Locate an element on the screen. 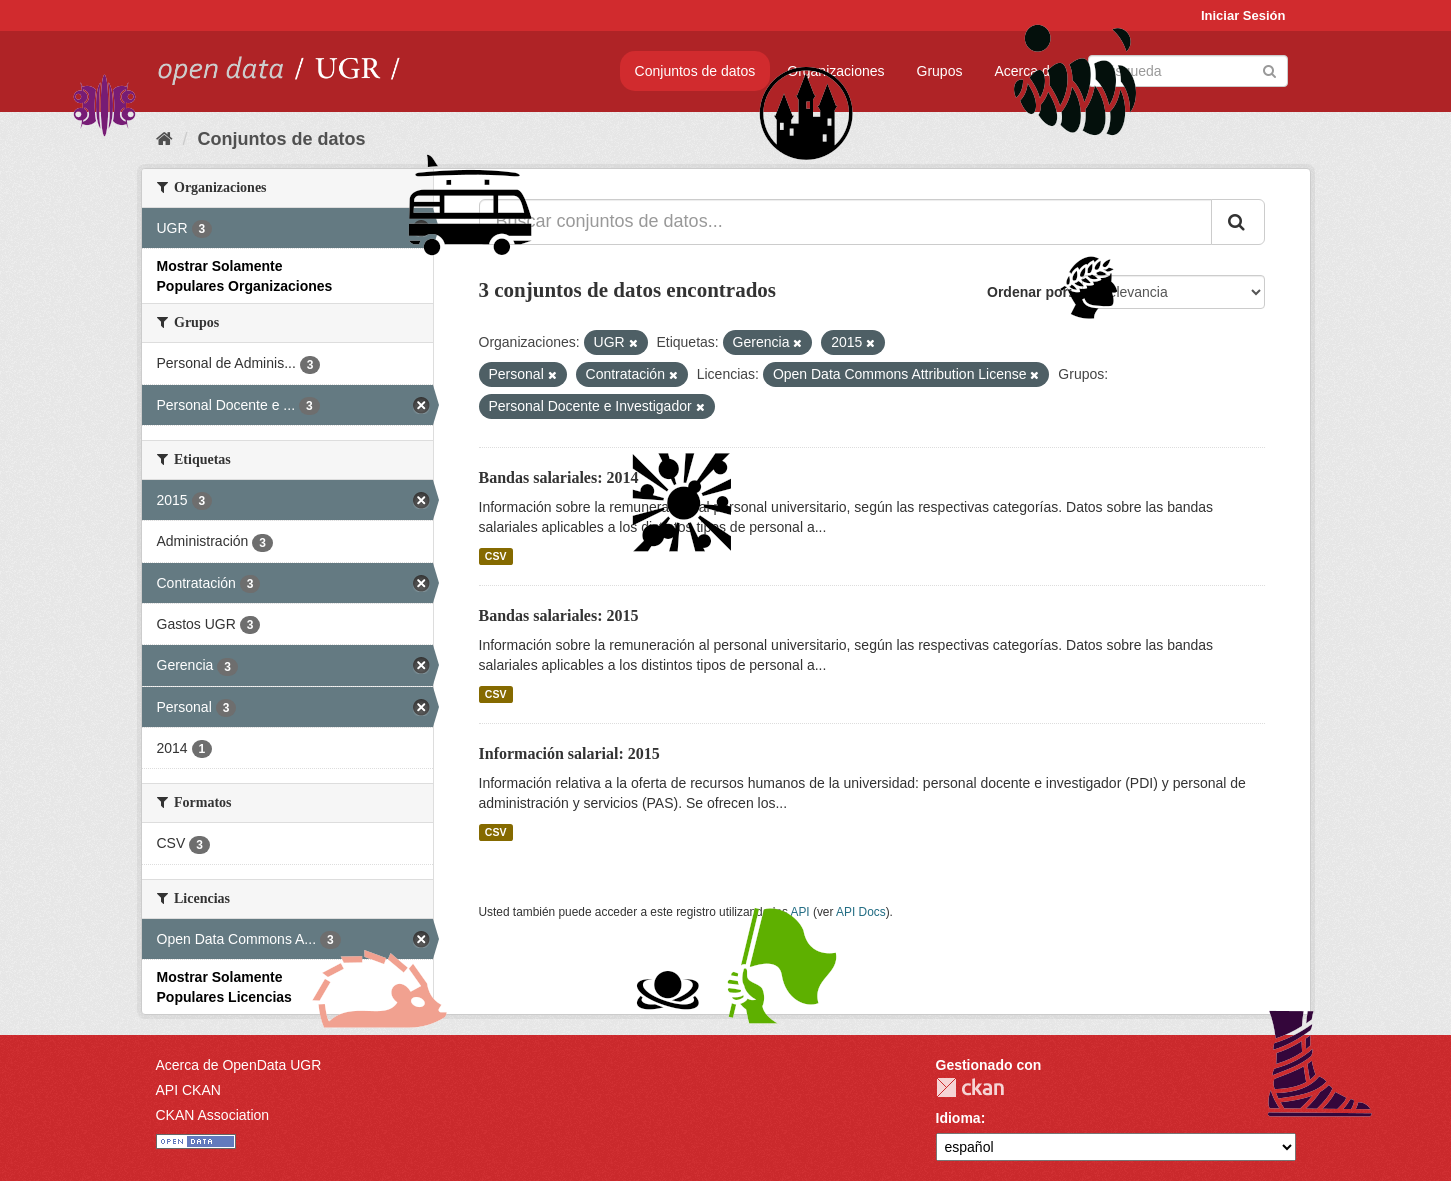 The width and height of the screenshot is (1451, 1181). browse sandals or summer footwear is located at coordinates (1319, 1064).